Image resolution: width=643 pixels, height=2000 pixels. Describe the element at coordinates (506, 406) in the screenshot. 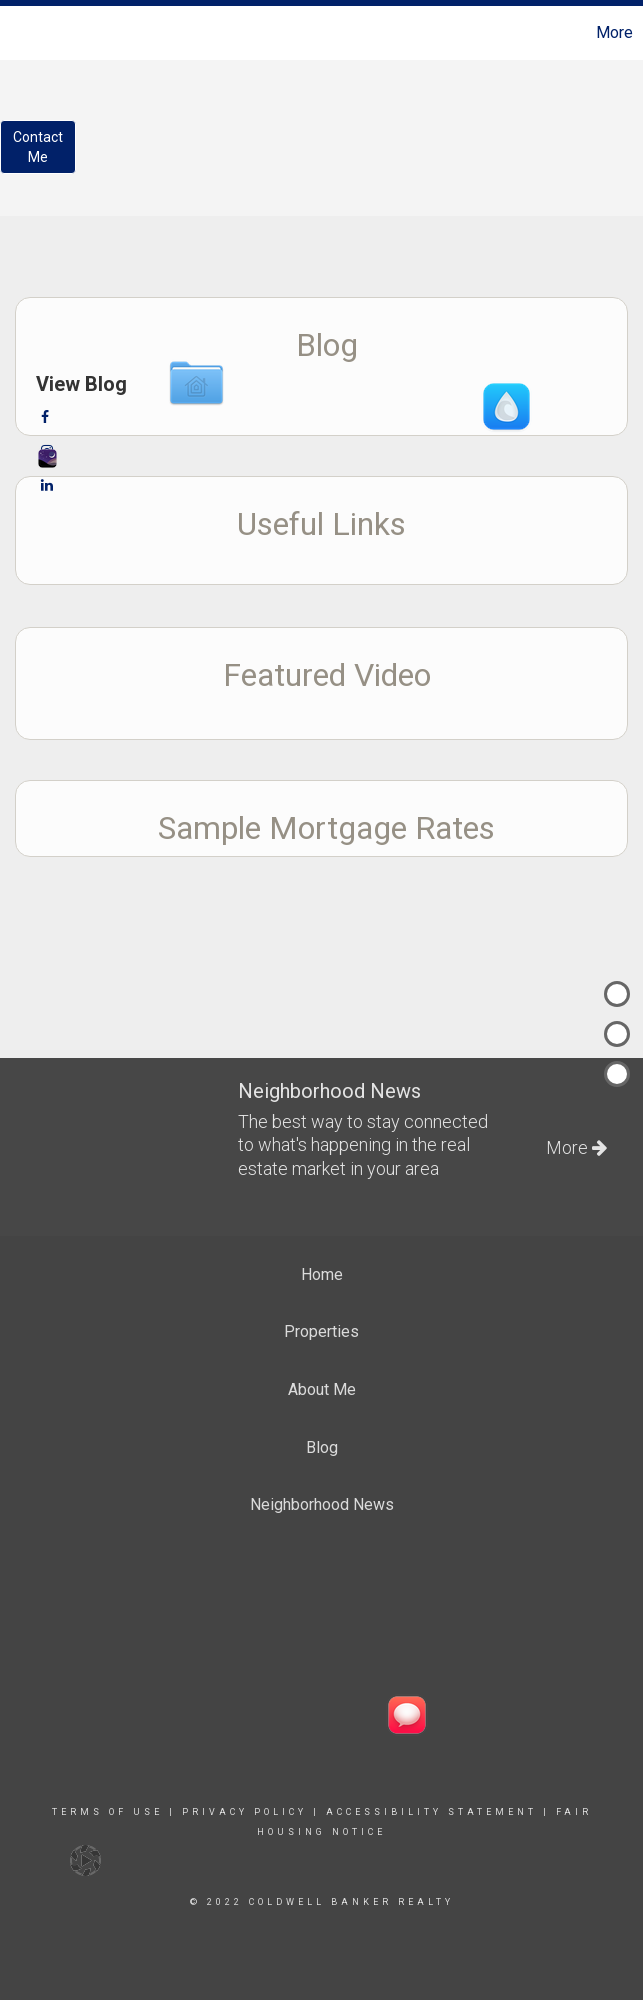

I see `open deluge torrent client` at that location.